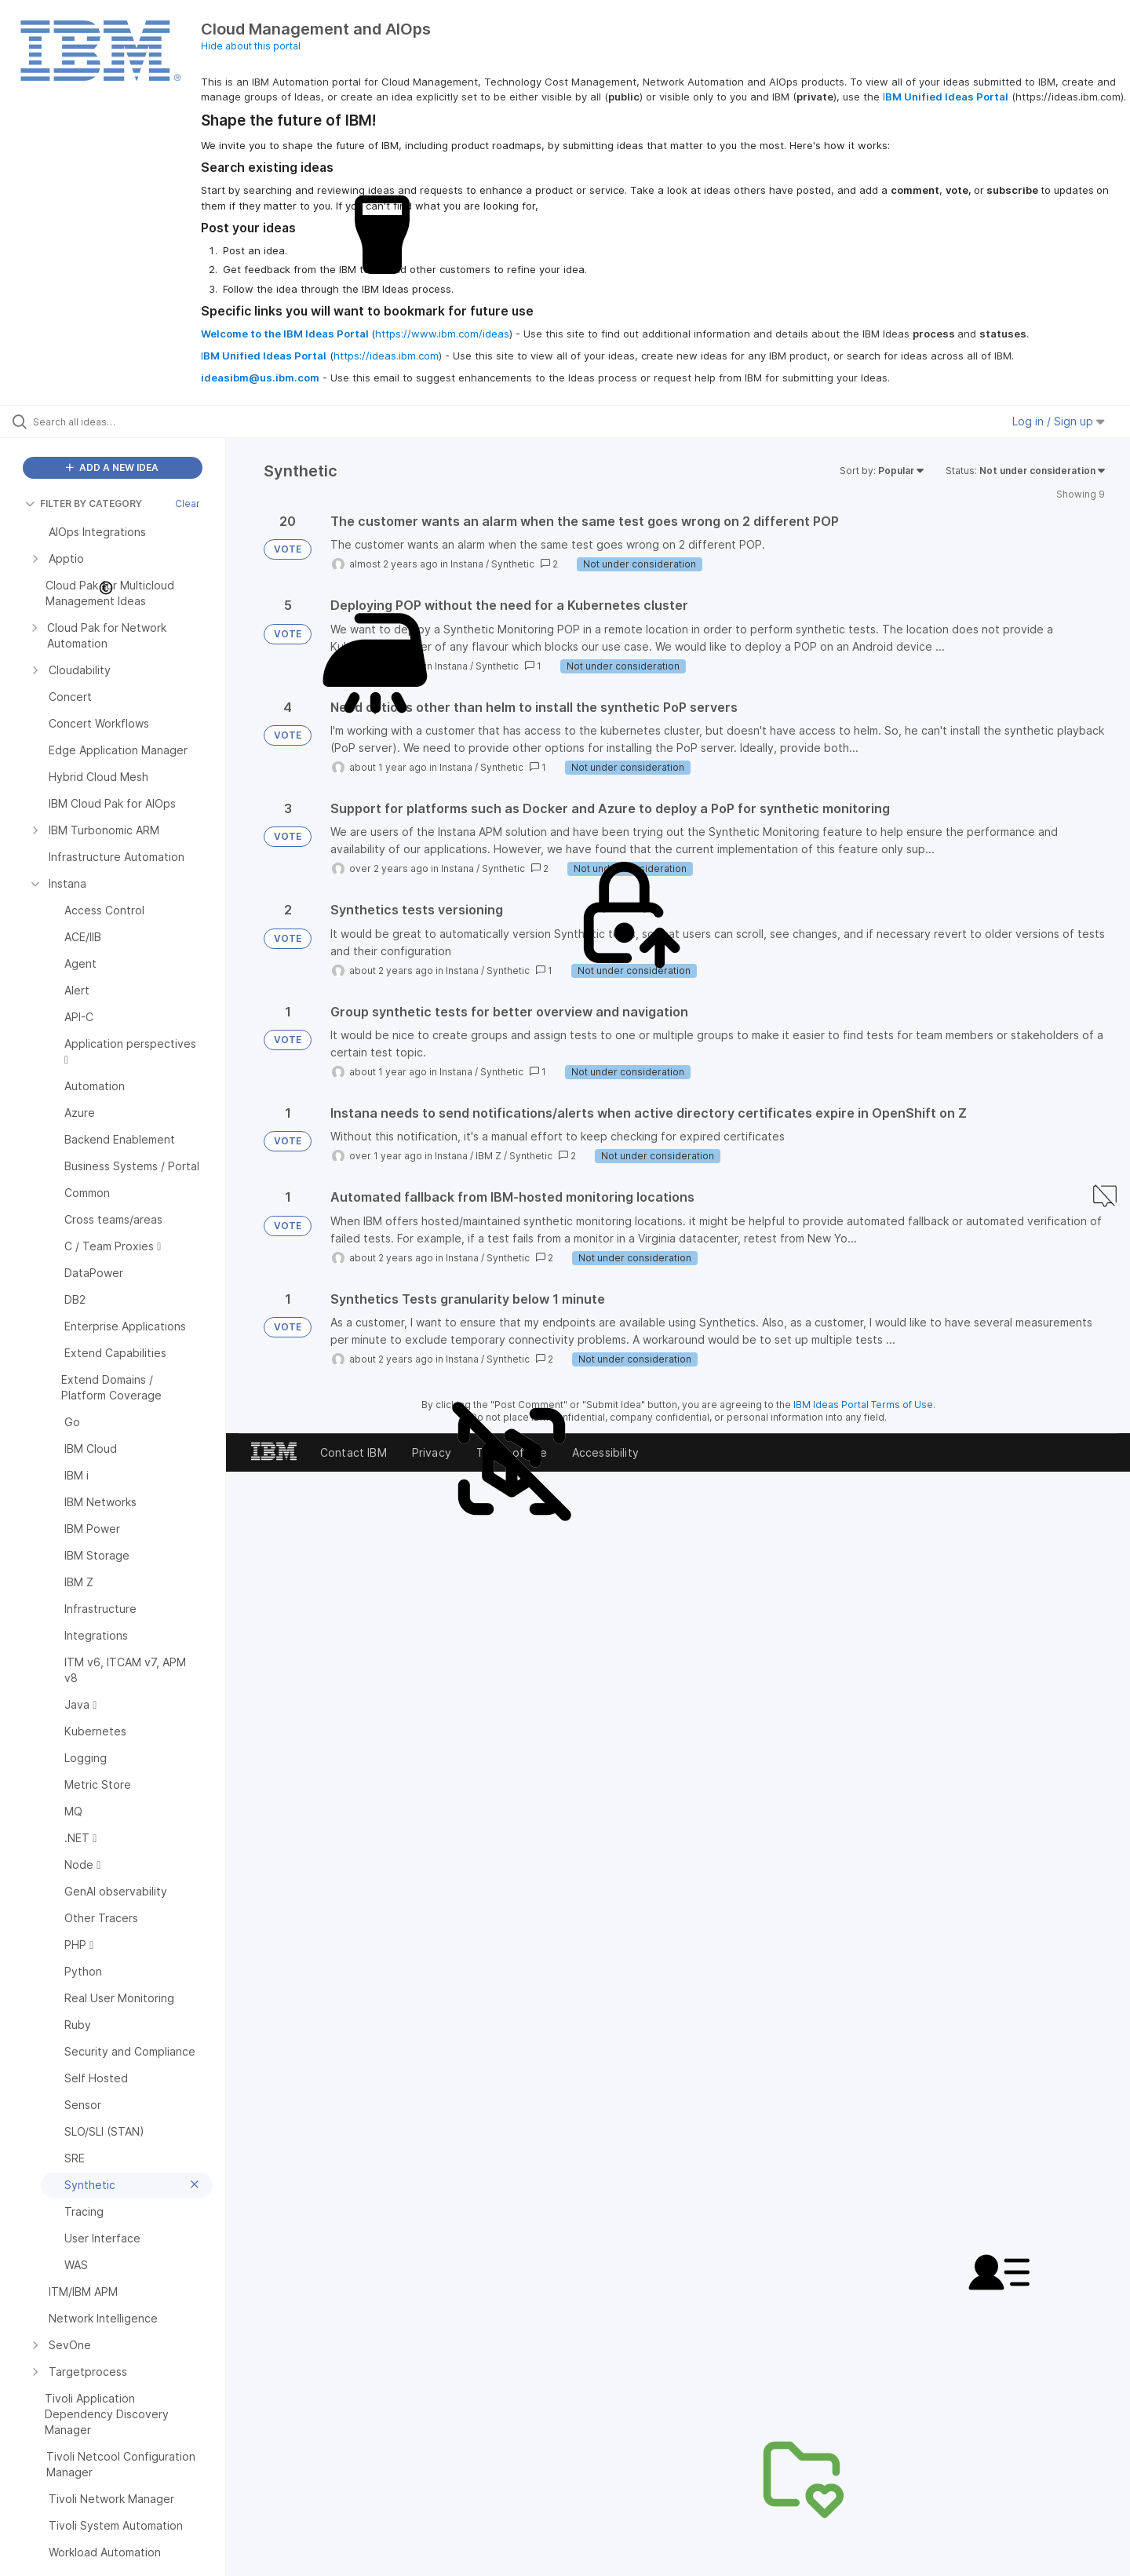  Describe the element at coordinates (106, 588) in the screenshot. I see `view balance in euros` at that location.